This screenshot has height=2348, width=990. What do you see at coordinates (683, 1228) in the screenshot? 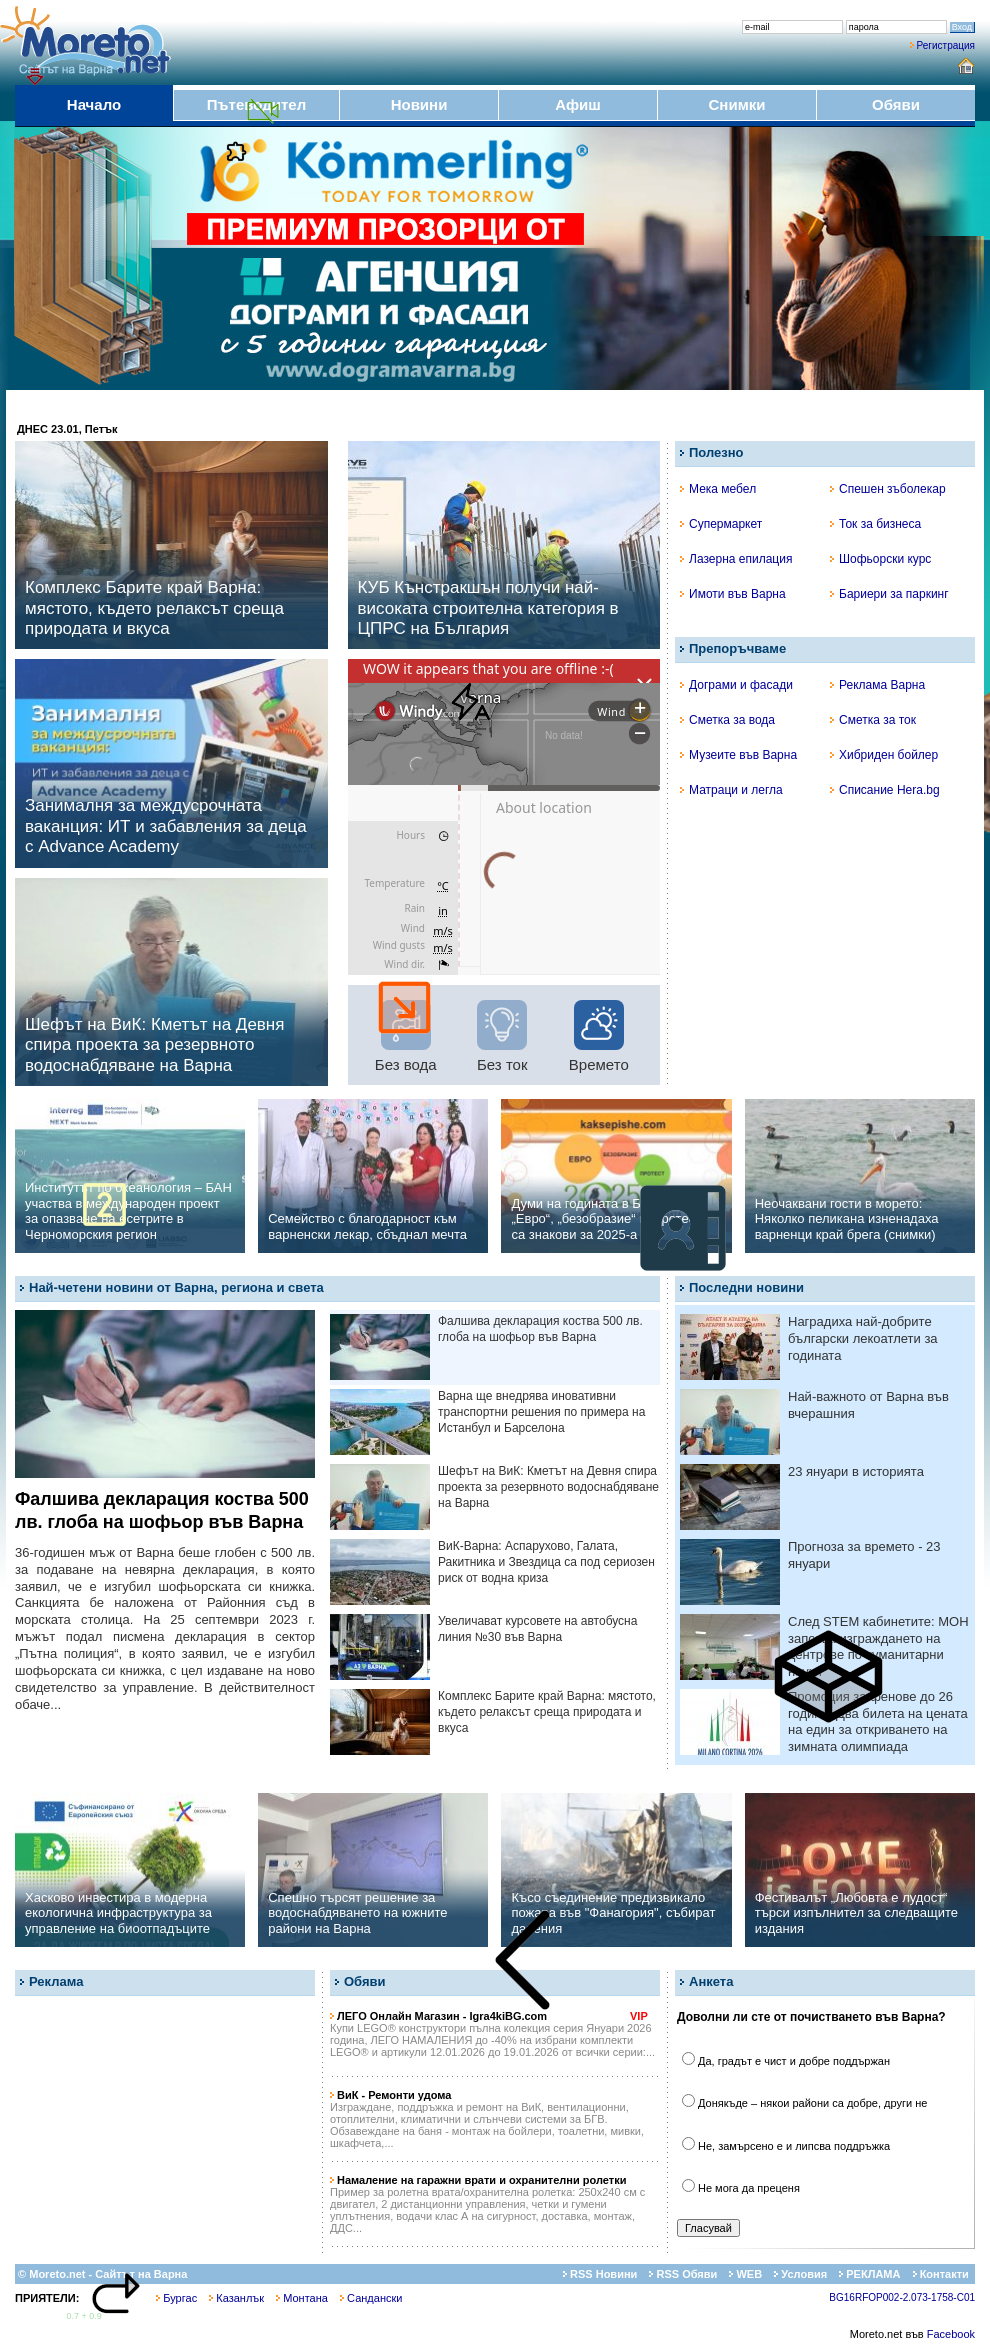
I see `open contacts or address book` at bounding box center [683, 1228].